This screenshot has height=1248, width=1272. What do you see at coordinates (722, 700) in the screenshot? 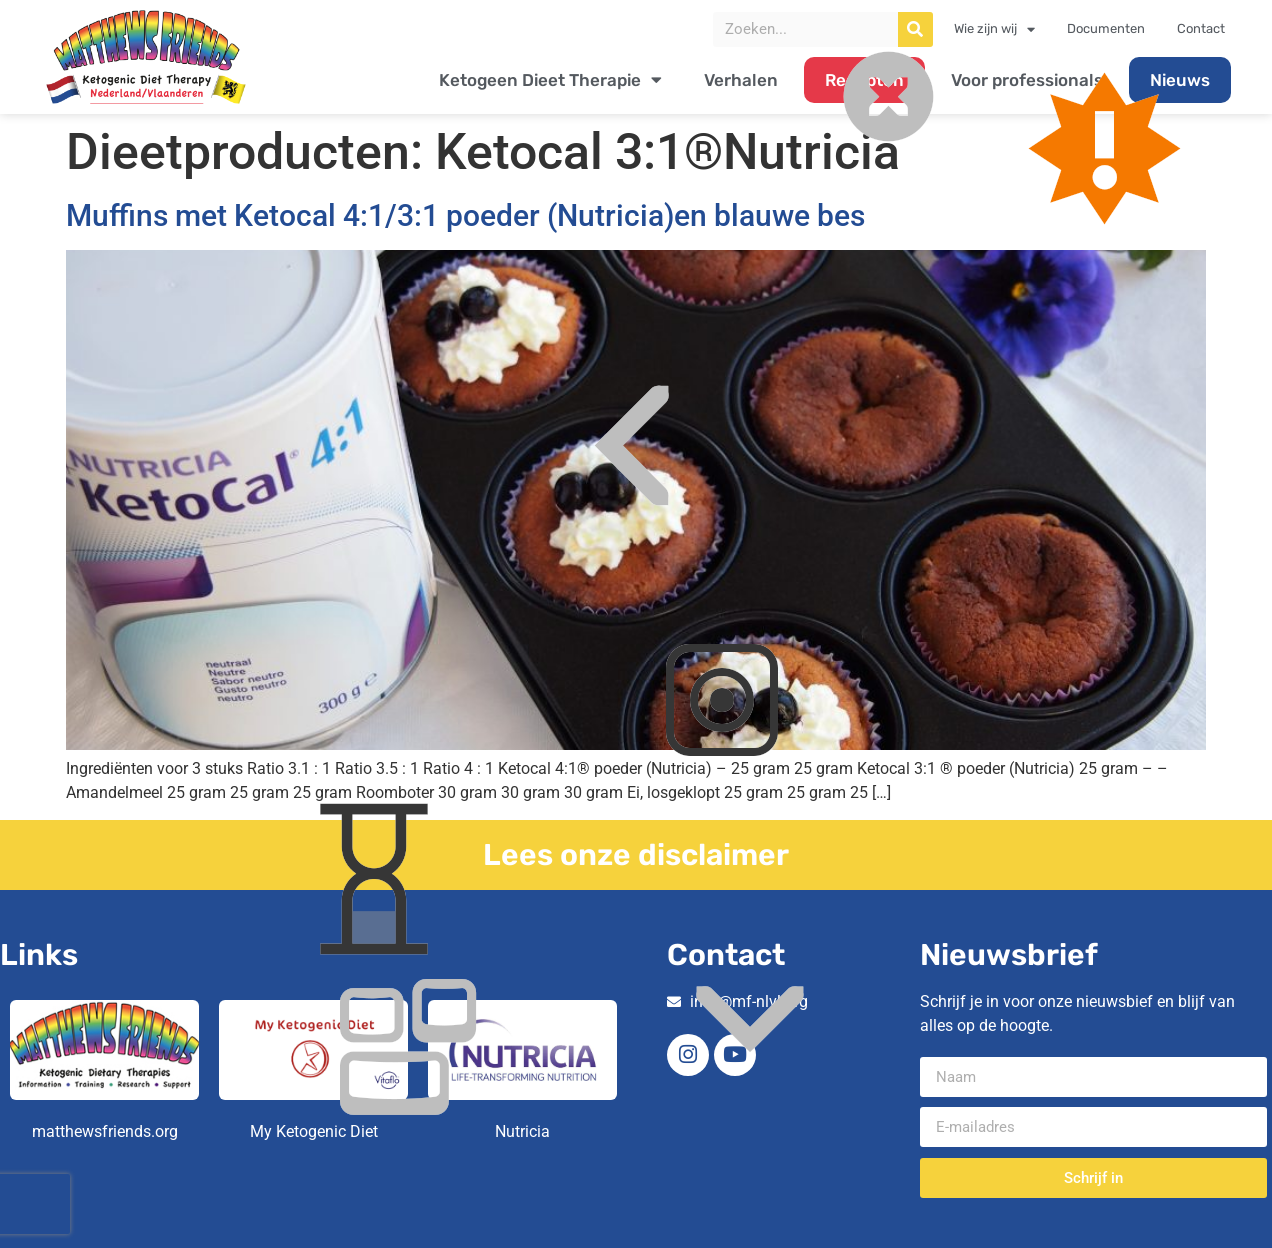
I see `open rhythmbox music player` at bounding box center [722, 700].